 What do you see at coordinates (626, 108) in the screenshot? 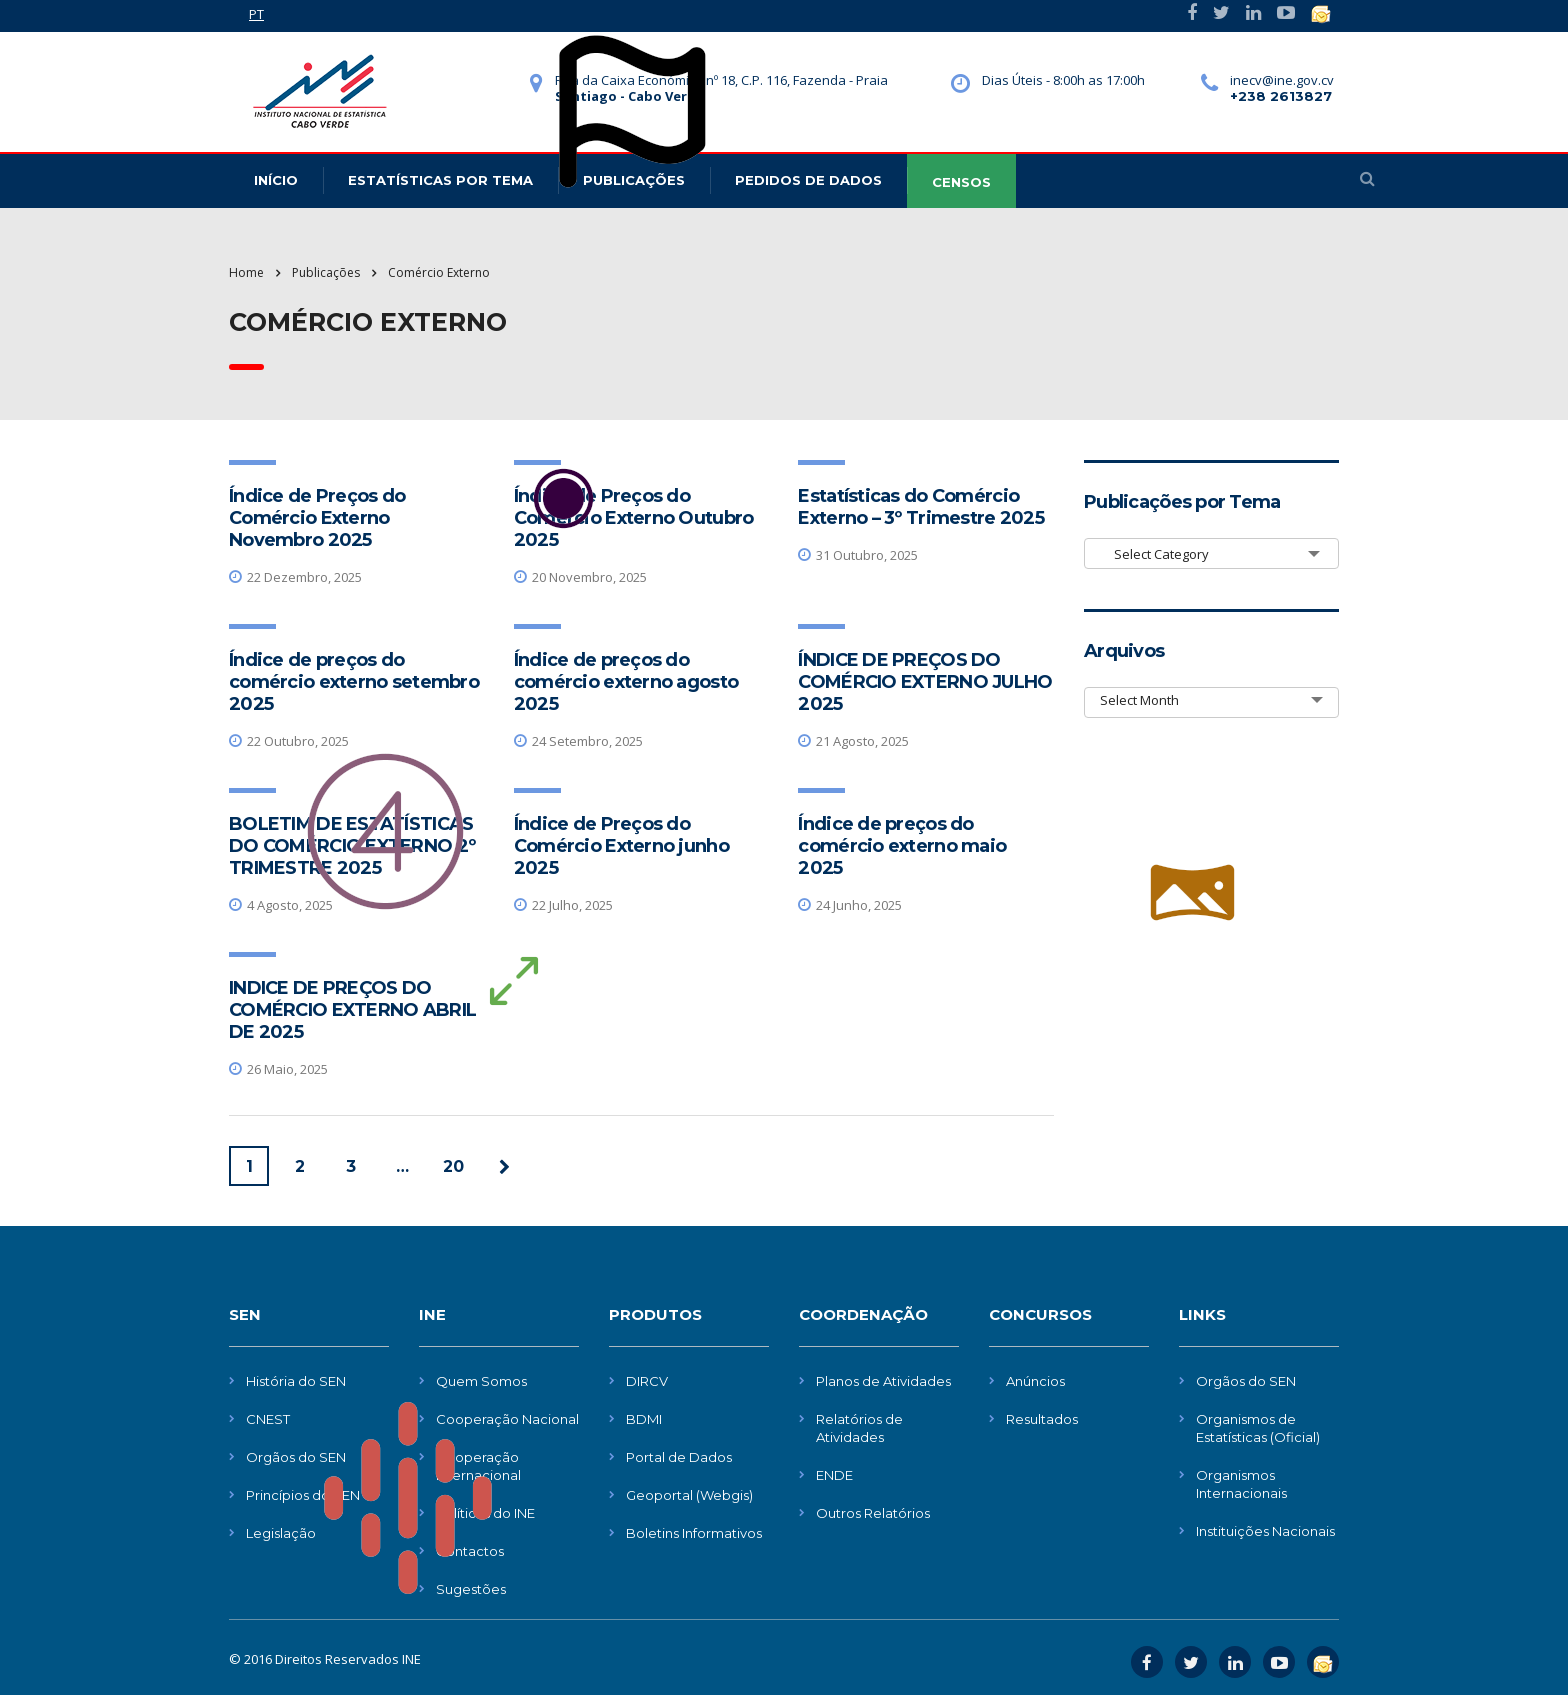
I see `flag or mark an item for follow-up` at bounding box center [626, 108].